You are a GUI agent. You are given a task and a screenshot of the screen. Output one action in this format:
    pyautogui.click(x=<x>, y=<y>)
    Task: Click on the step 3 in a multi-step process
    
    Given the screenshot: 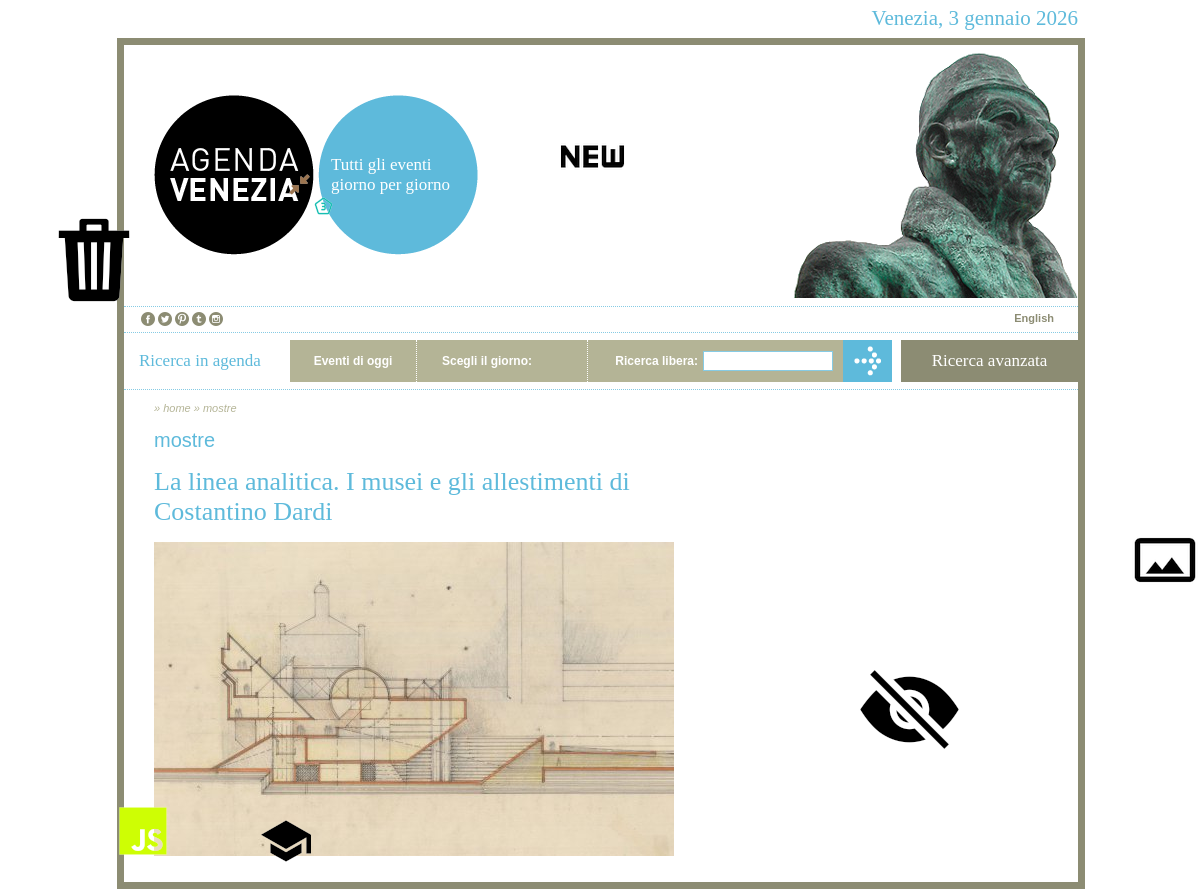 What is the action you would take?
    pyautogui.click(x=323, y=206)
    